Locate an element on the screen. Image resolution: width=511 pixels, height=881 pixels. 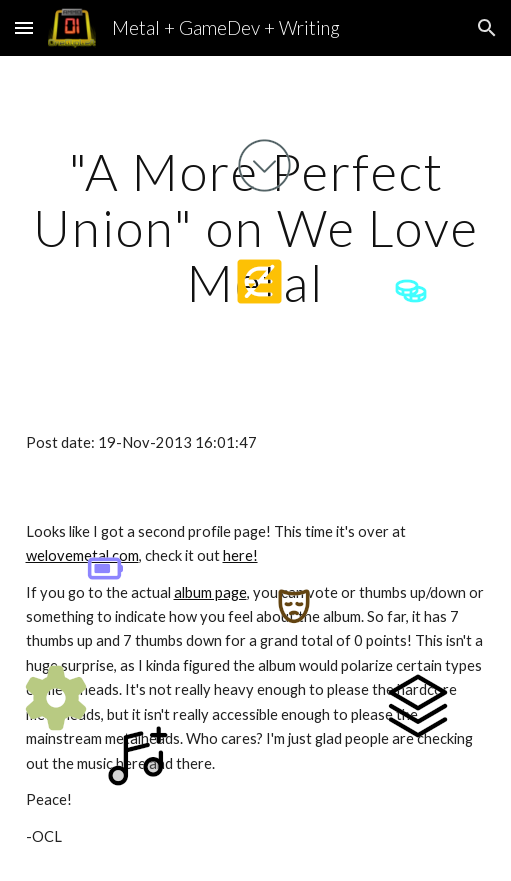
indicates item is not part of a set or group is located at coordinates (259, 281).